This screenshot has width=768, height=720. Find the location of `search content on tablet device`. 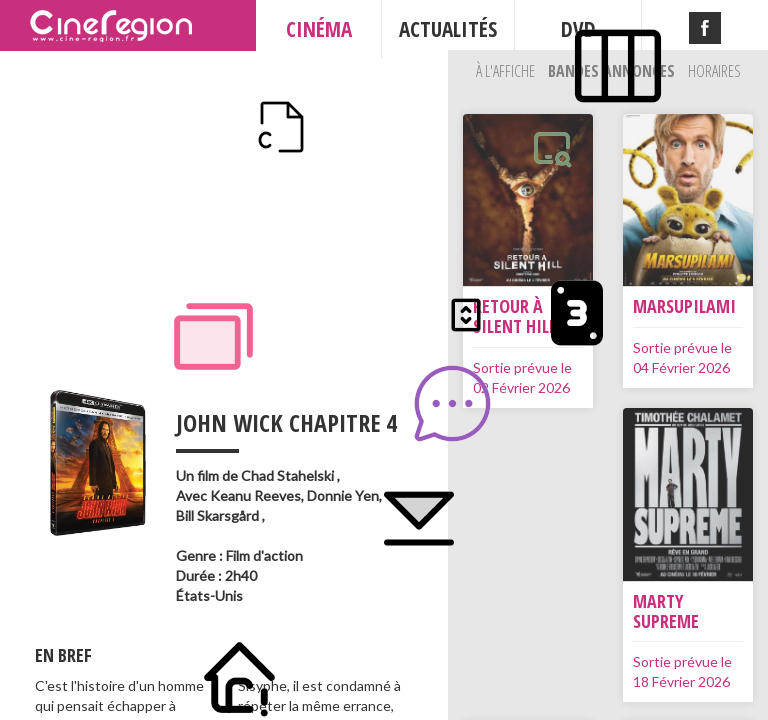

search content on tablet device is located at coordinates (552, 148).